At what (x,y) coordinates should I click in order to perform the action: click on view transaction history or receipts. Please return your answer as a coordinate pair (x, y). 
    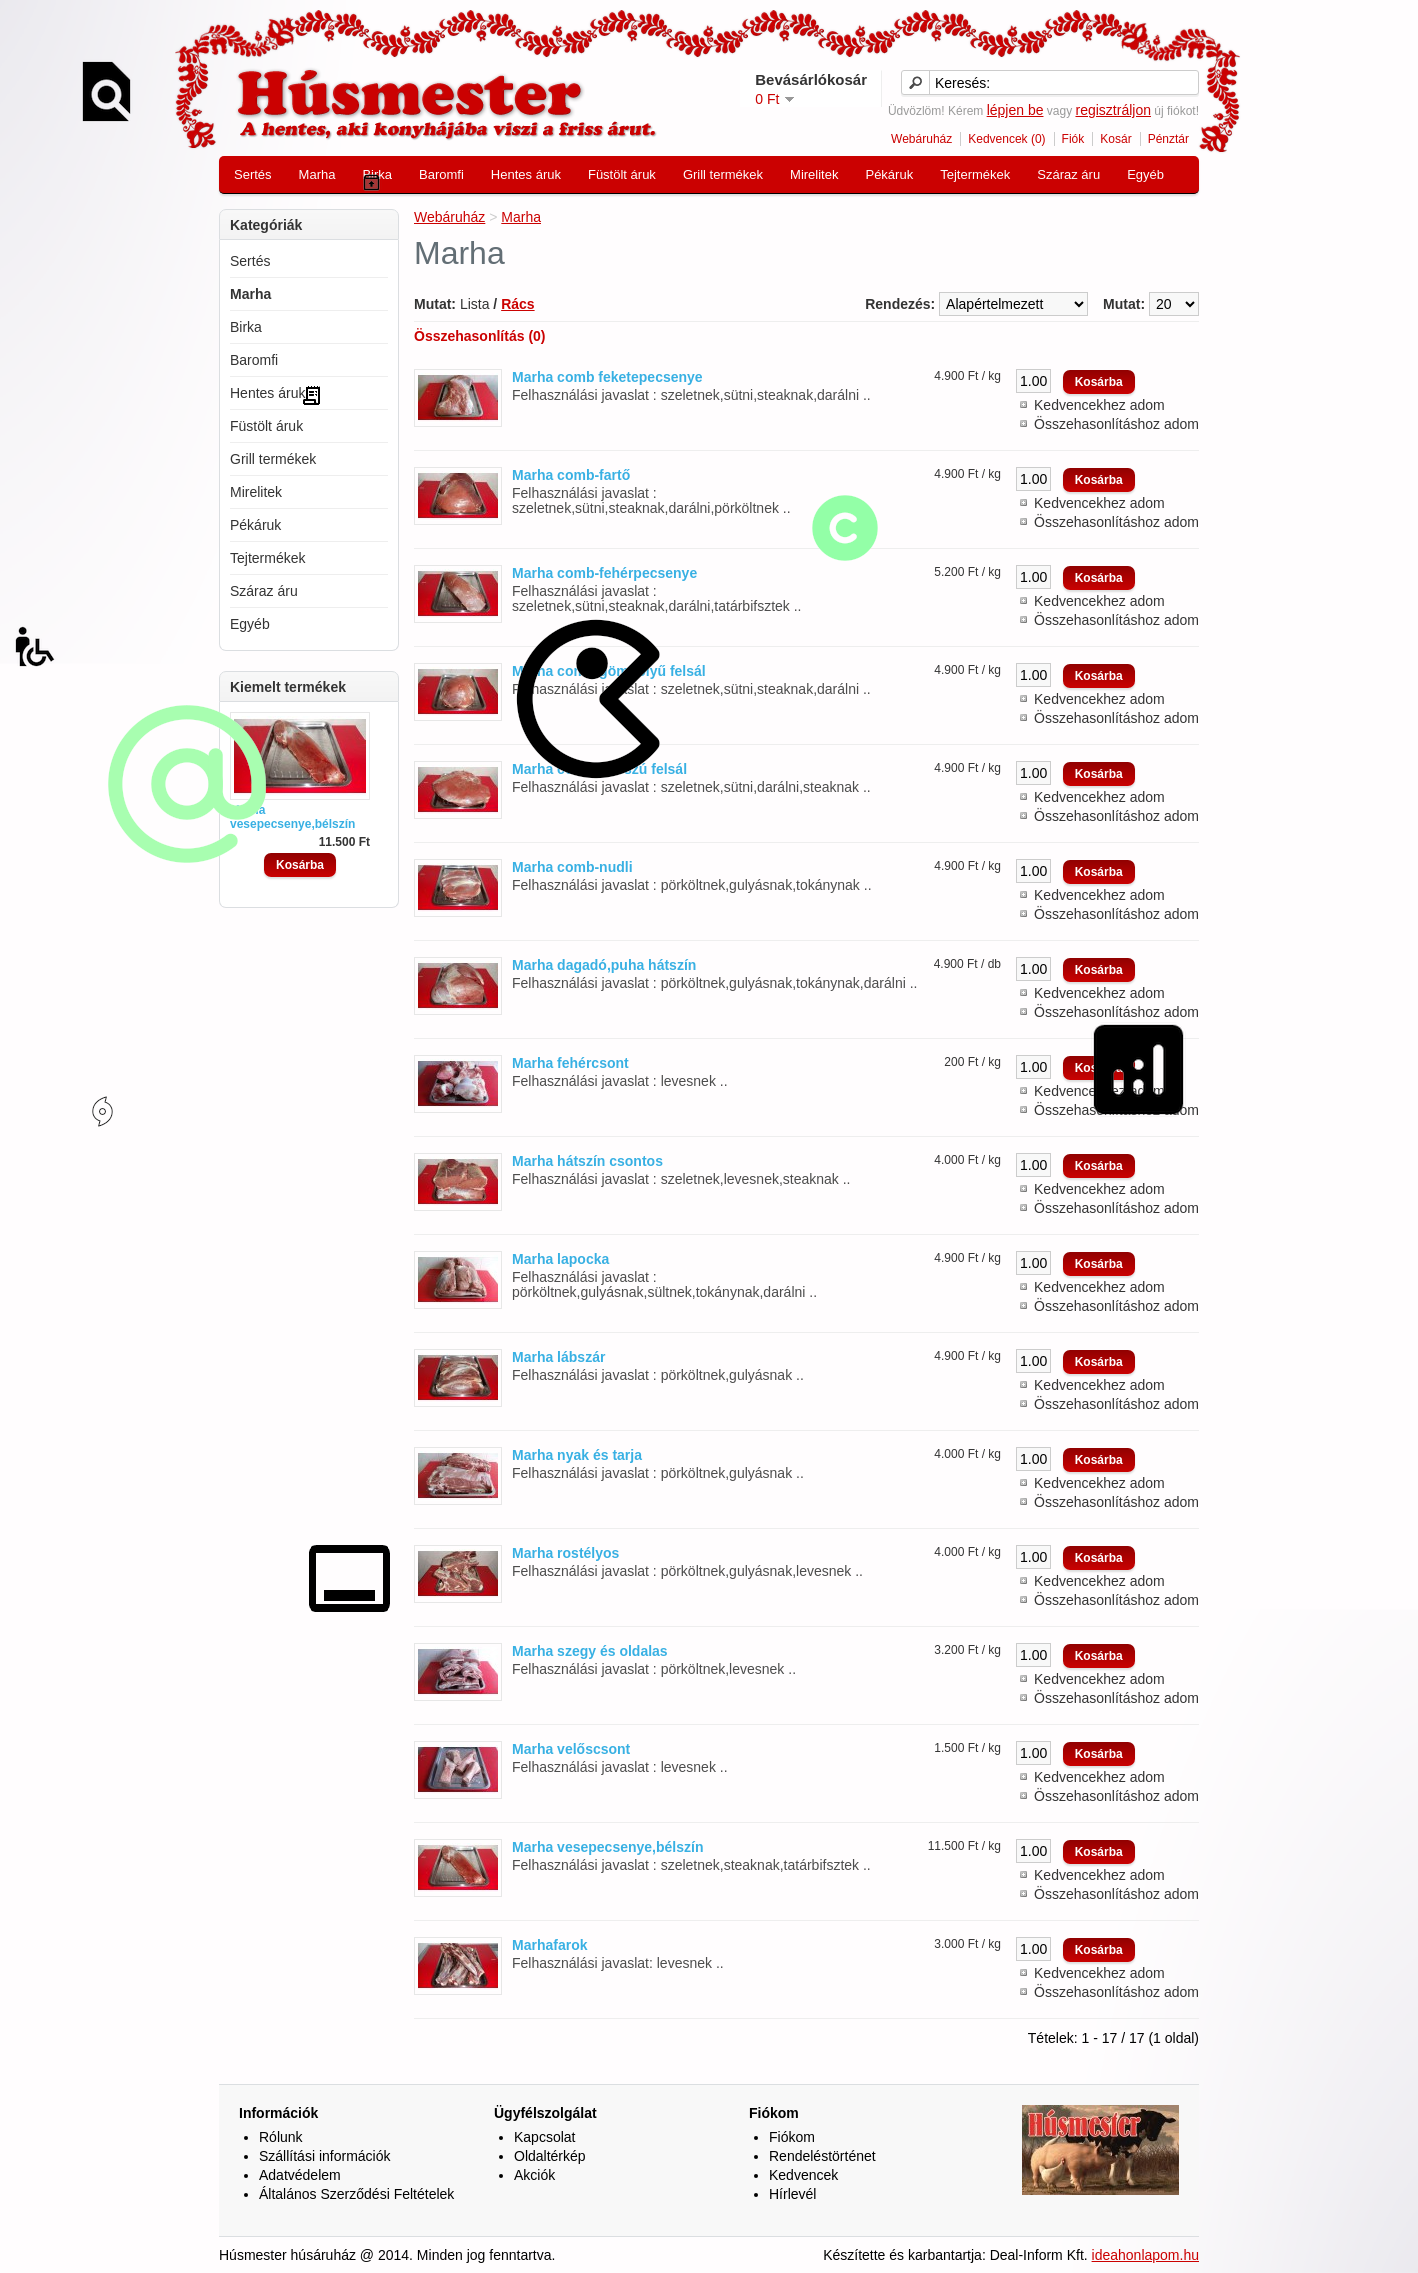
    Looking at the image, I should click on (311, 395).